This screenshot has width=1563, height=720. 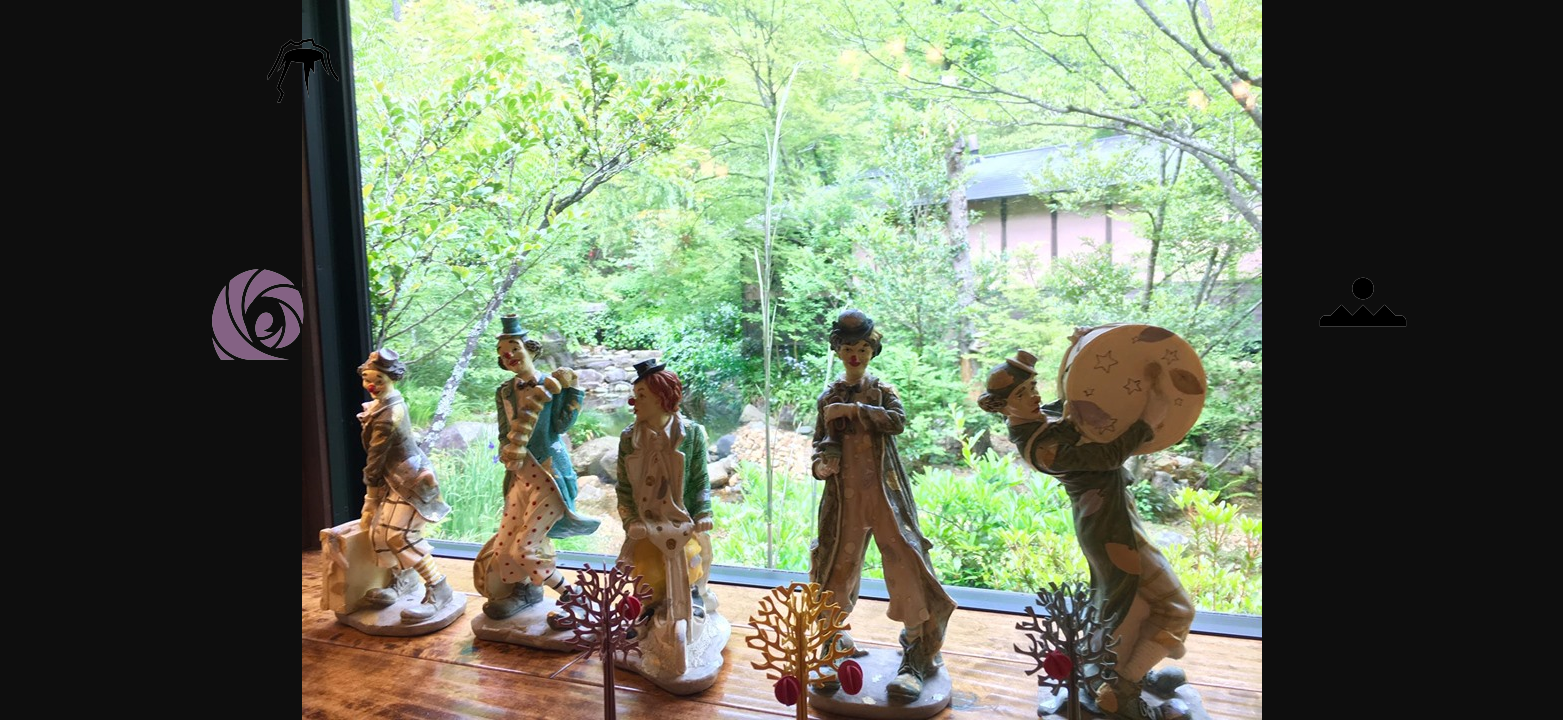 What do you see at coordinates (1363, 302) in the screenshot?
I see `indicates a desert or Egyptian-themed level` at bounding box center [1363, 302].